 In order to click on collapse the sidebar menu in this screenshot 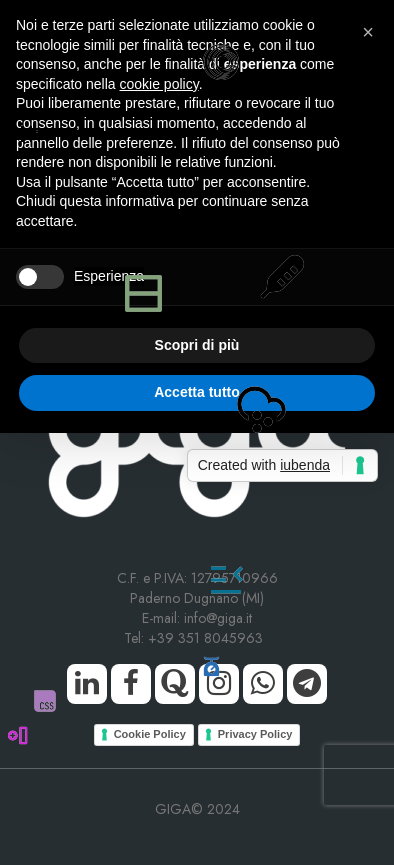, I will do `click(226, 580)`.